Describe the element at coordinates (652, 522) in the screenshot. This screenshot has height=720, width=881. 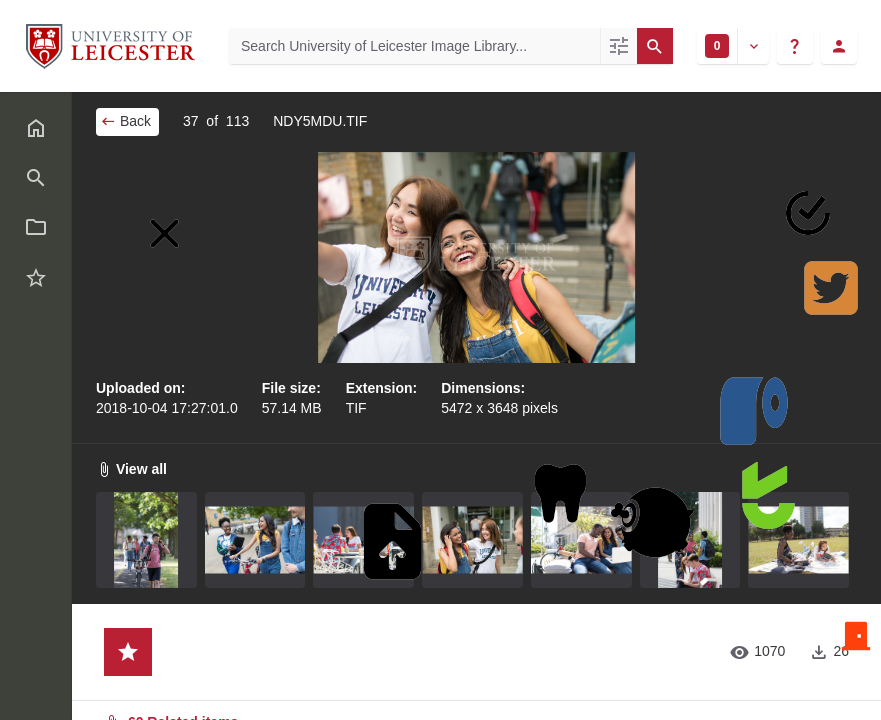
I see `open the Plurk social networking app` at that location.